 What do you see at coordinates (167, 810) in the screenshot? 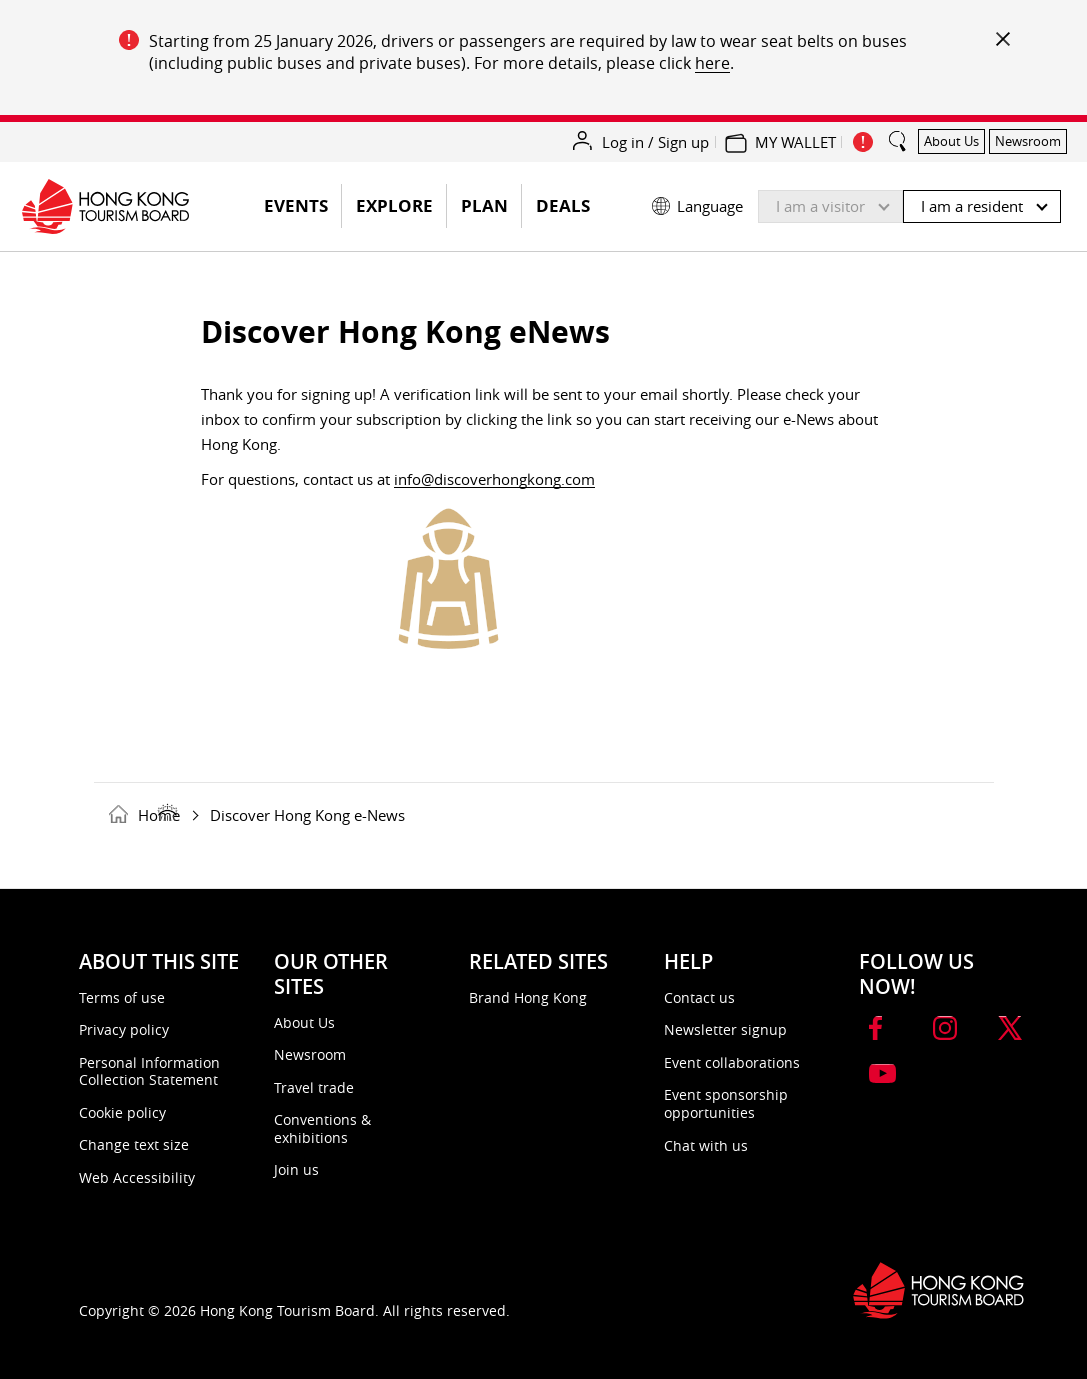
I see `access japanese garden or zen-themed content` at bounding box center [167, 810].